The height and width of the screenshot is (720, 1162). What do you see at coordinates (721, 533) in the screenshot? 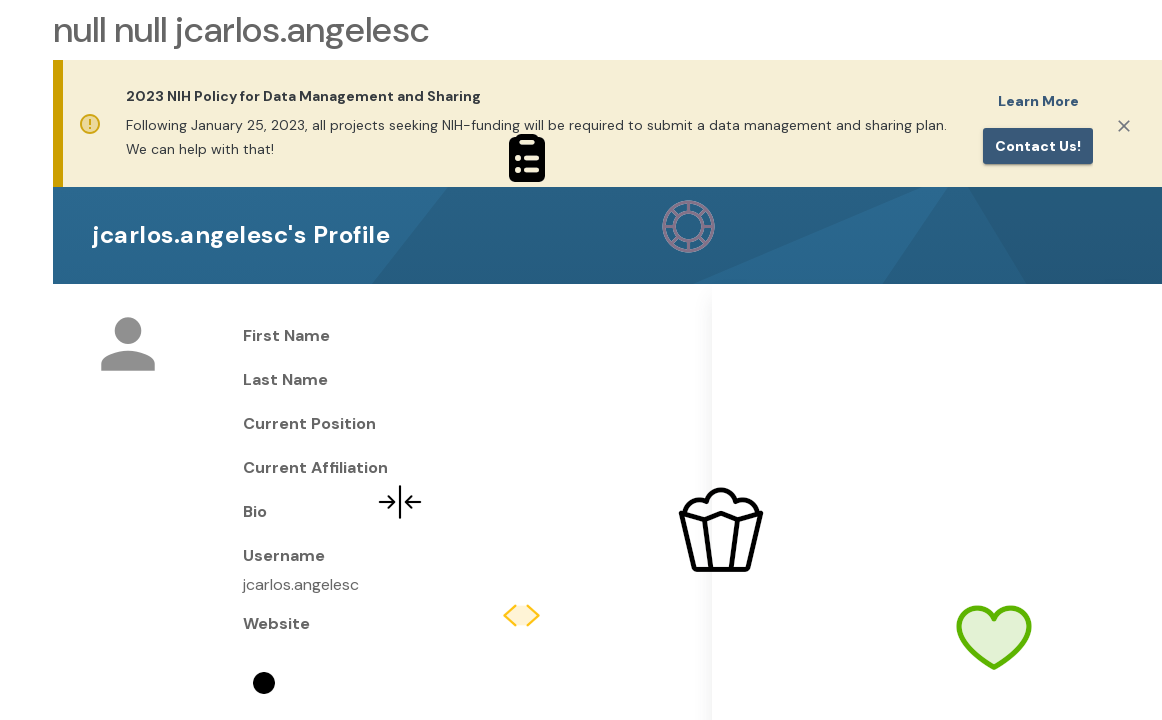
I see `access movies or entertainment section` at bounding box center [721, 533].